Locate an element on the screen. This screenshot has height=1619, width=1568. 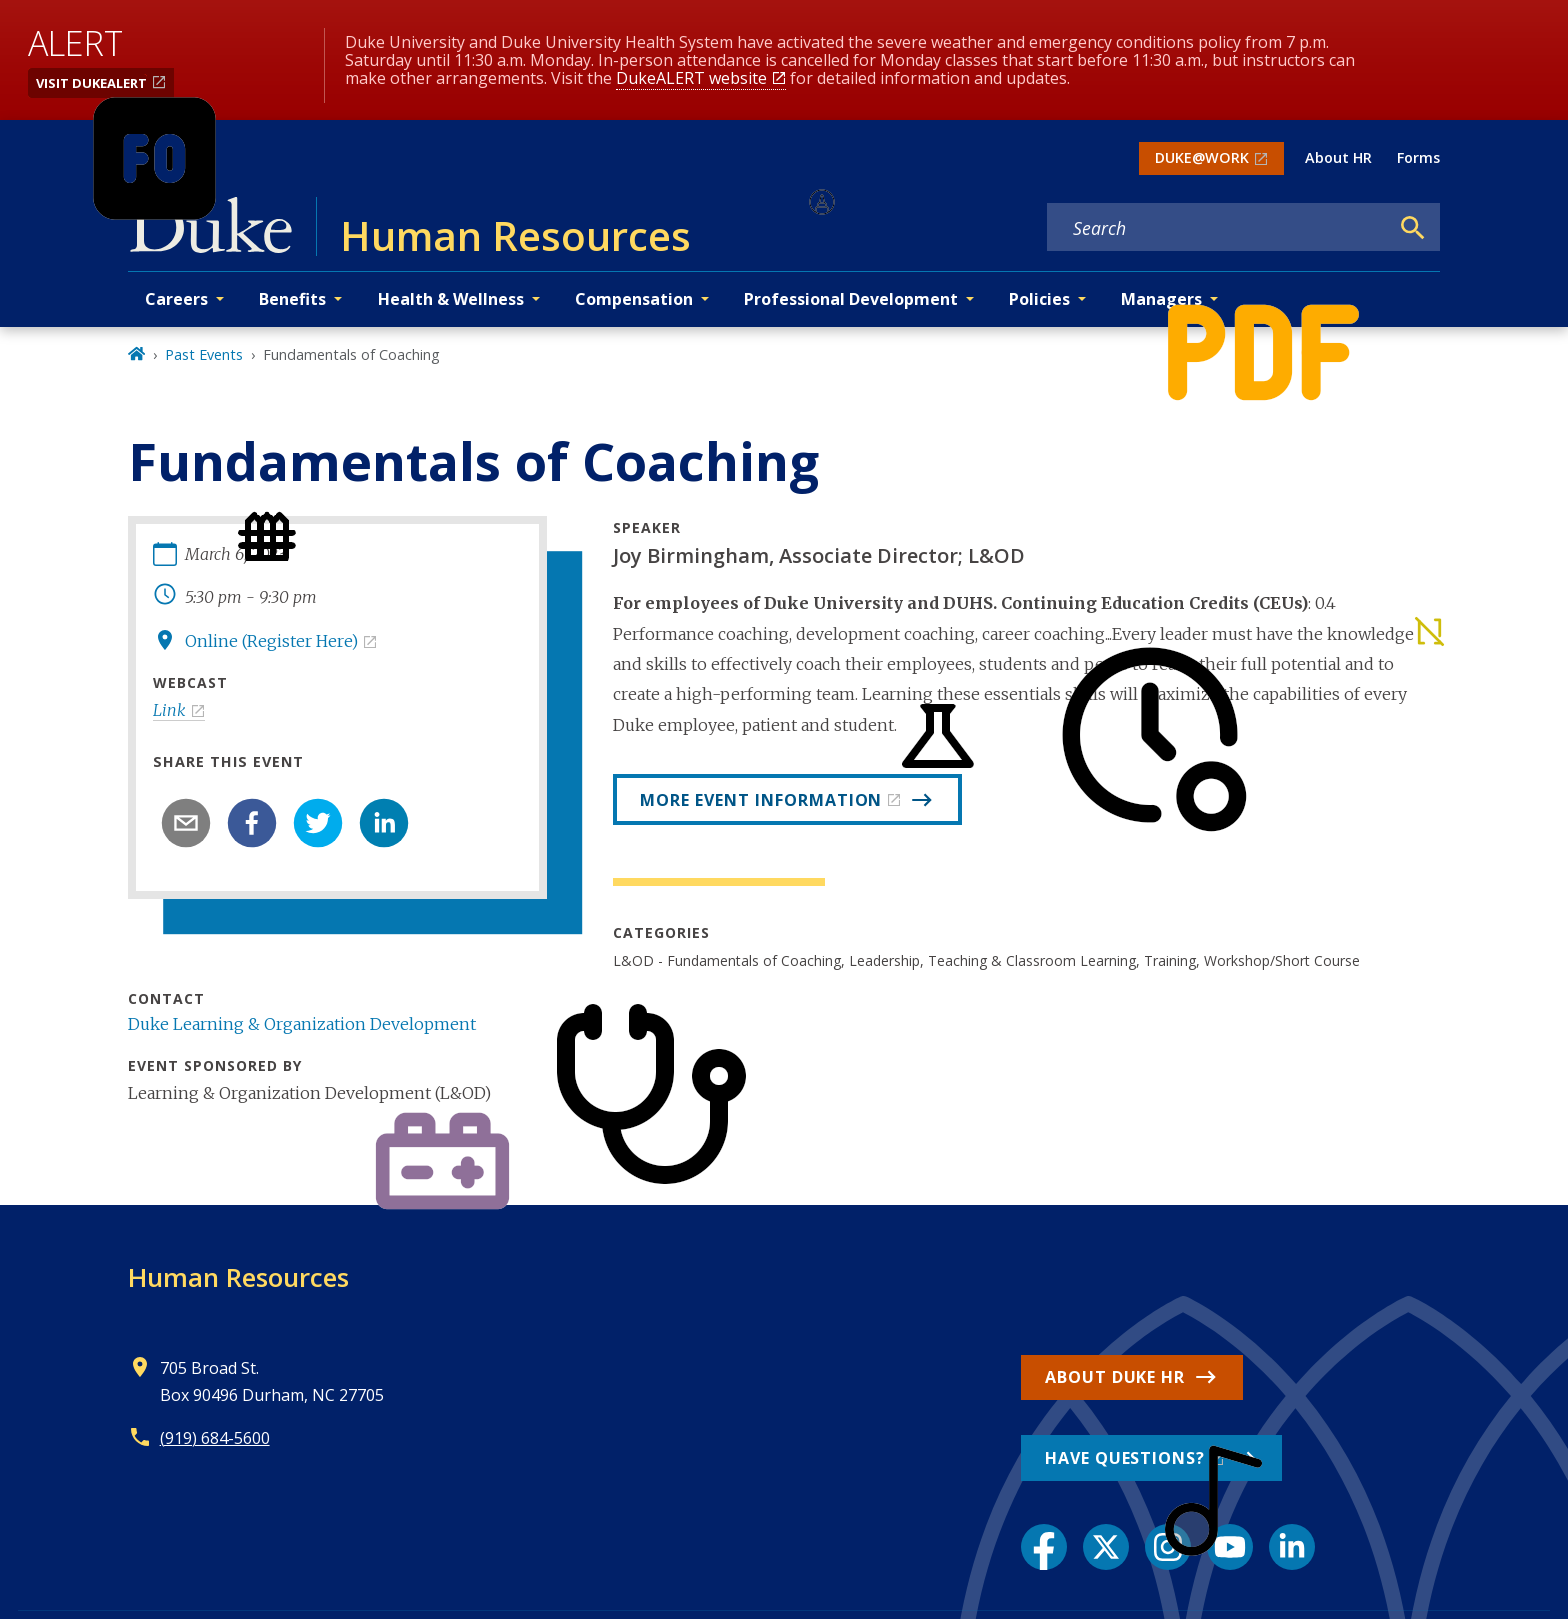
access music or audio player is located at coordinates (1213, 1498).